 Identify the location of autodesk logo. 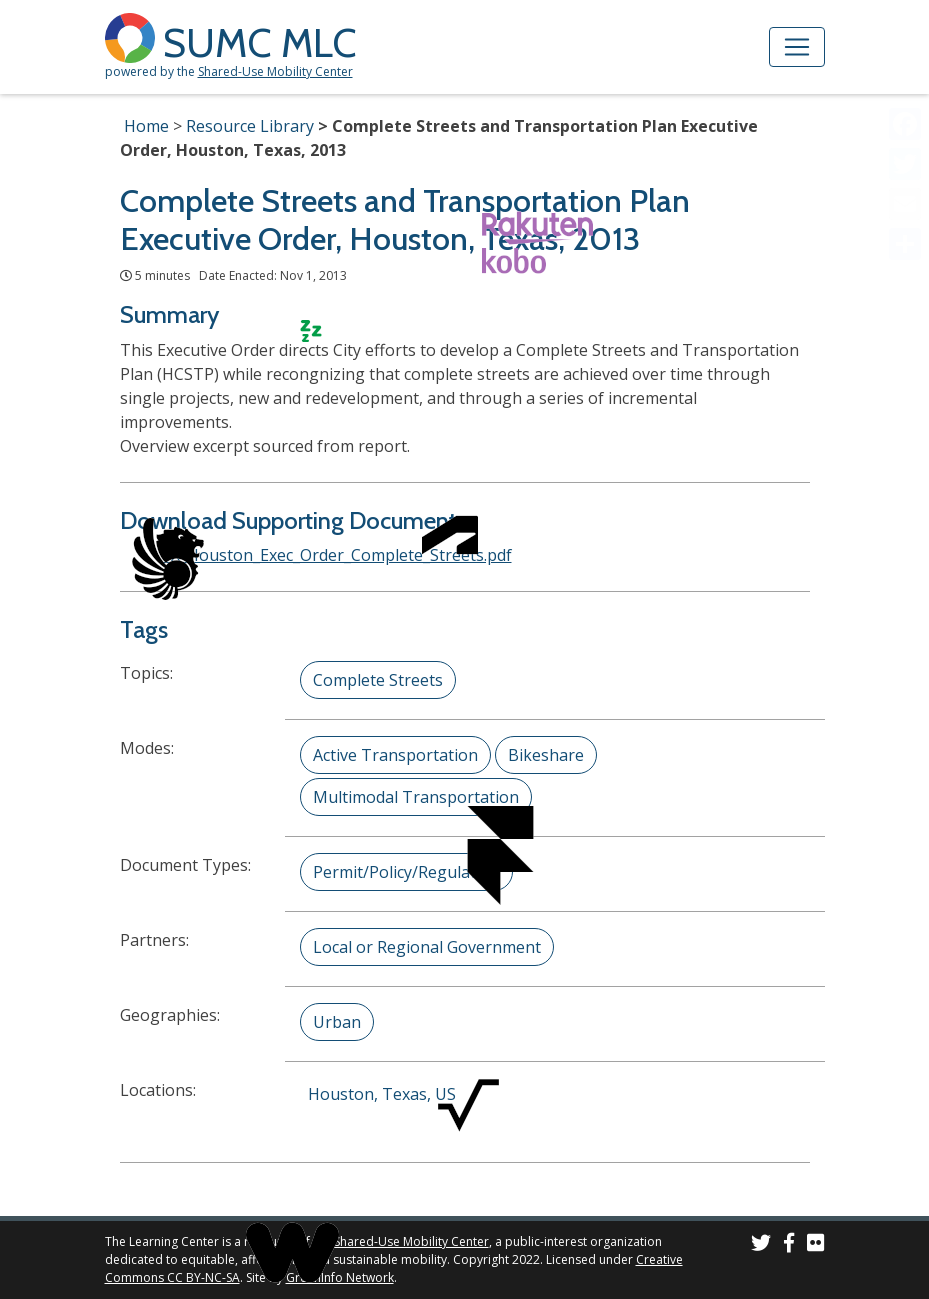
(450, 535).